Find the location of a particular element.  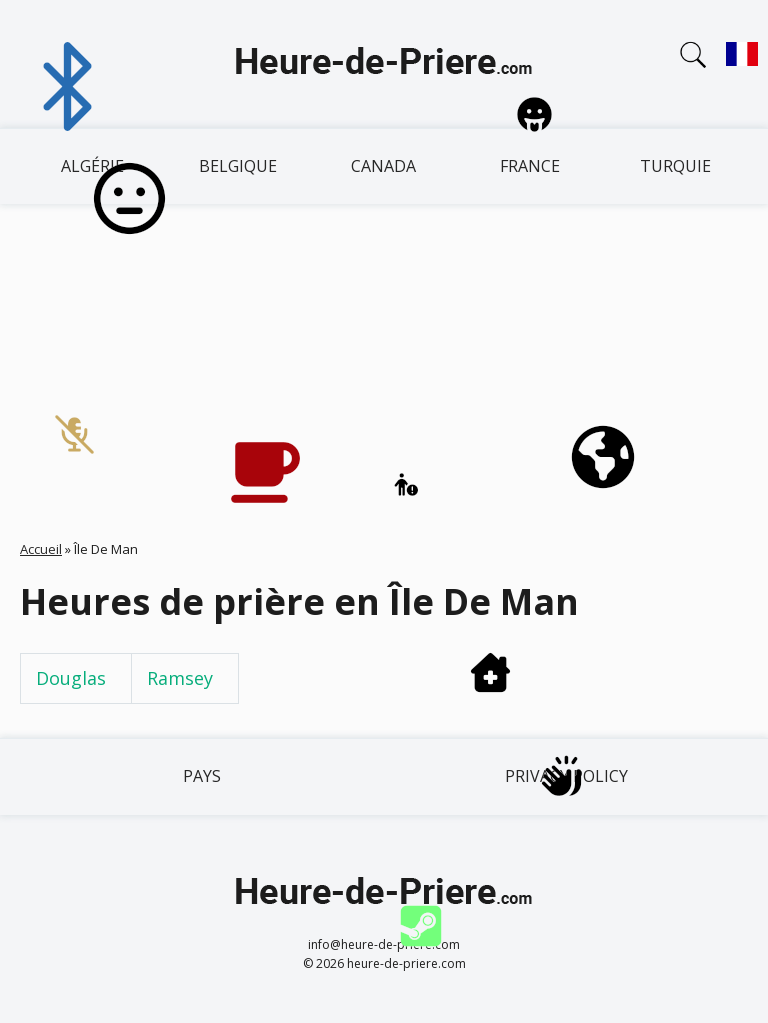

take a coffee break or pause work is located at coordinates (263, 470).